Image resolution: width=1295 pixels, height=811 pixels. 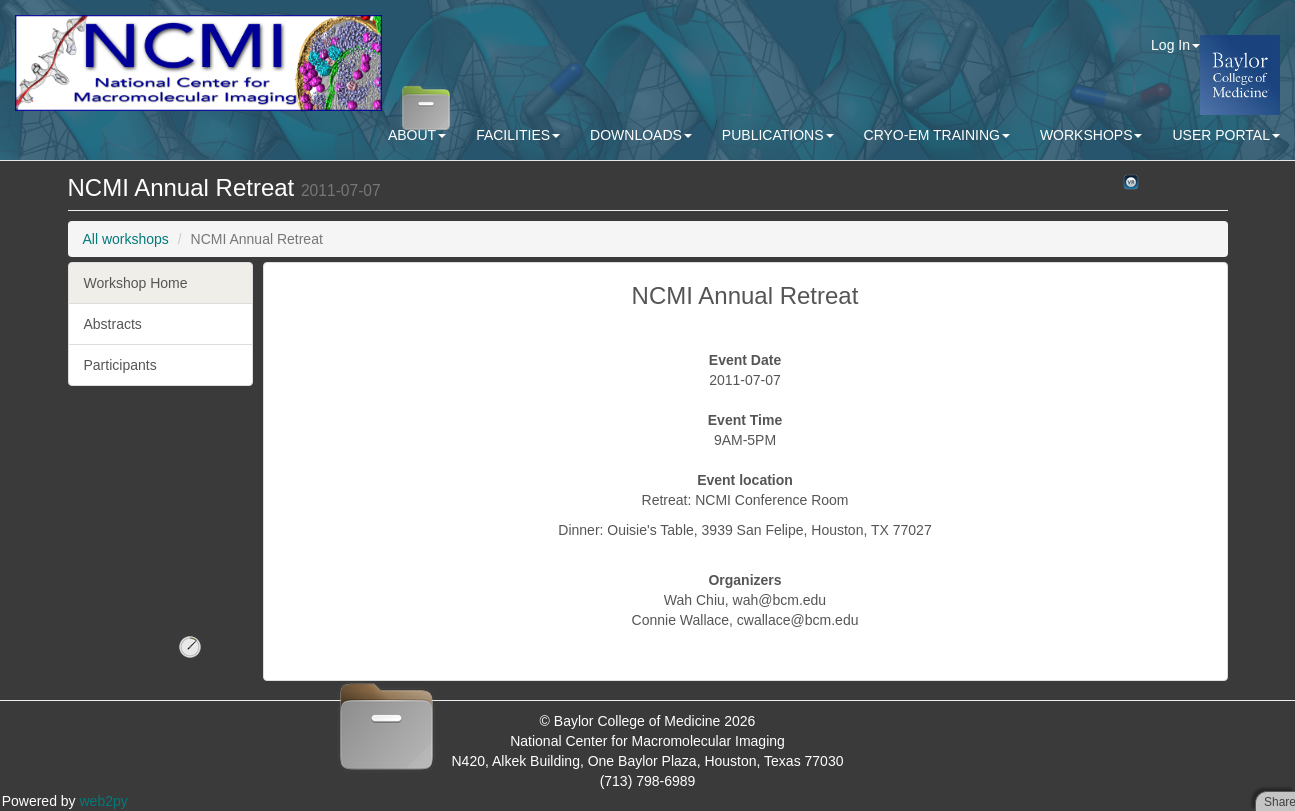 What do you see at coordinates (386, 726) in the screenshot?
I see `open the file manager application` at bounding box center [386, 726].